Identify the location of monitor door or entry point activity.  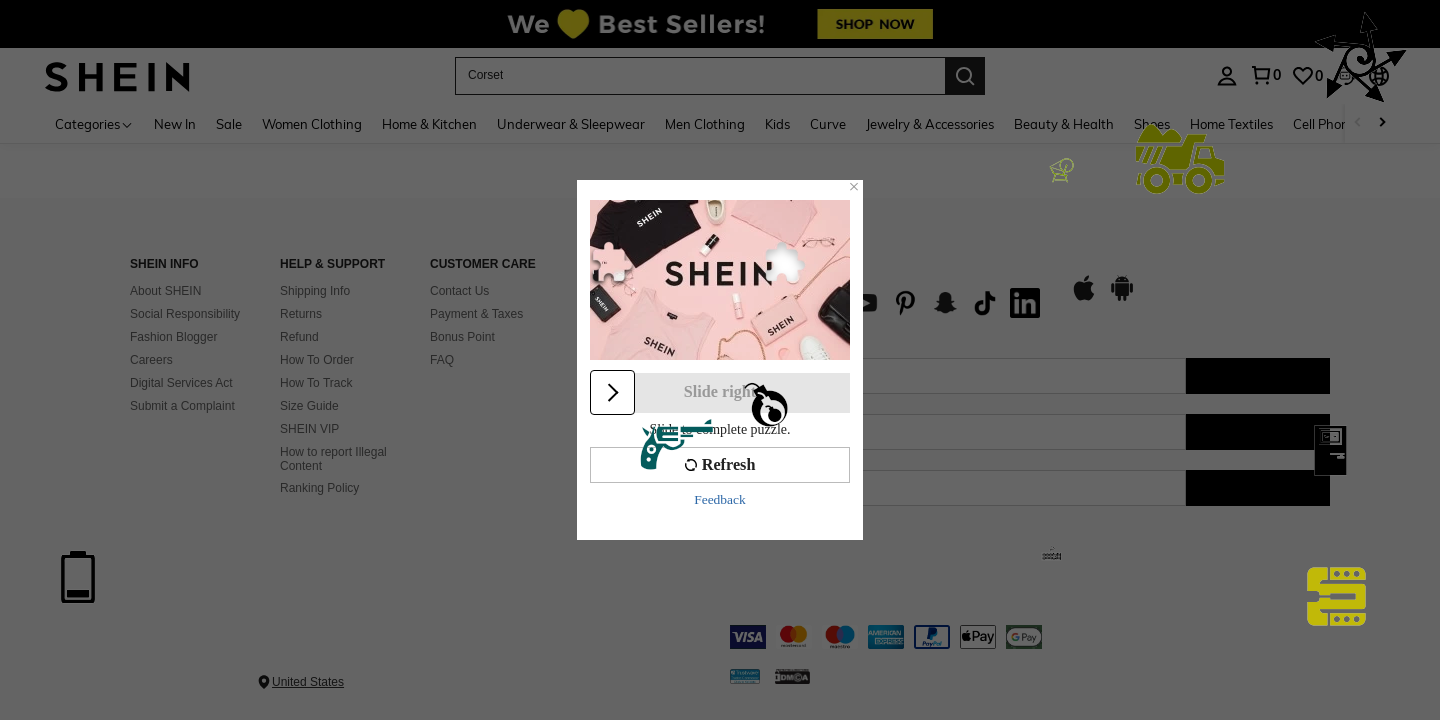
(1330, 450).